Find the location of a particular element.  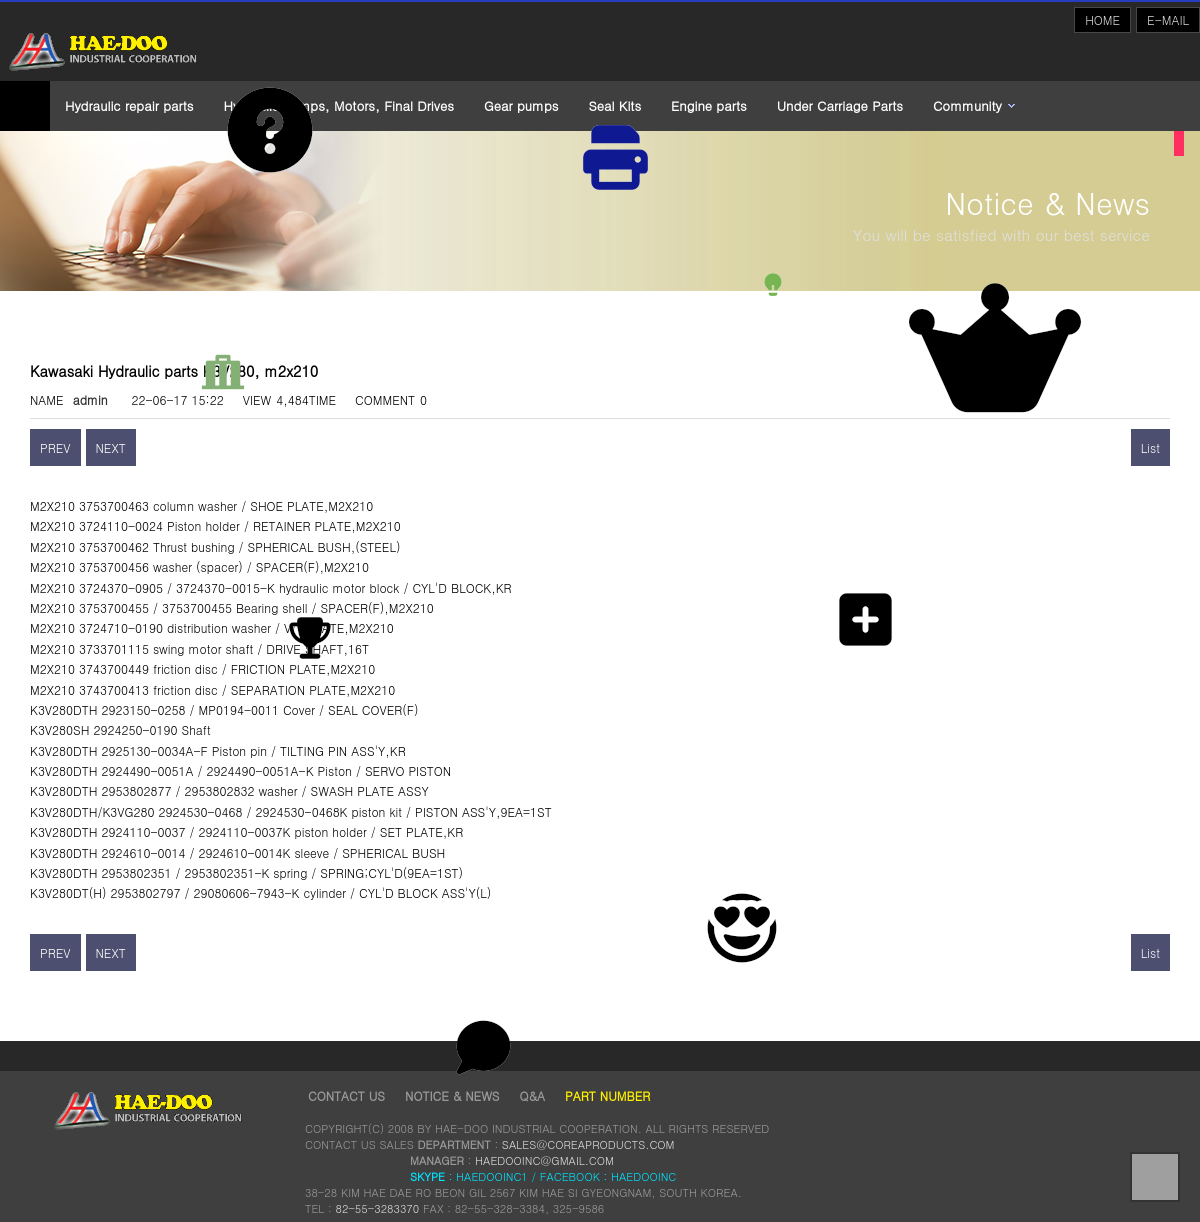

access tips or helpful suggestions is located at coordinates (773, 284).